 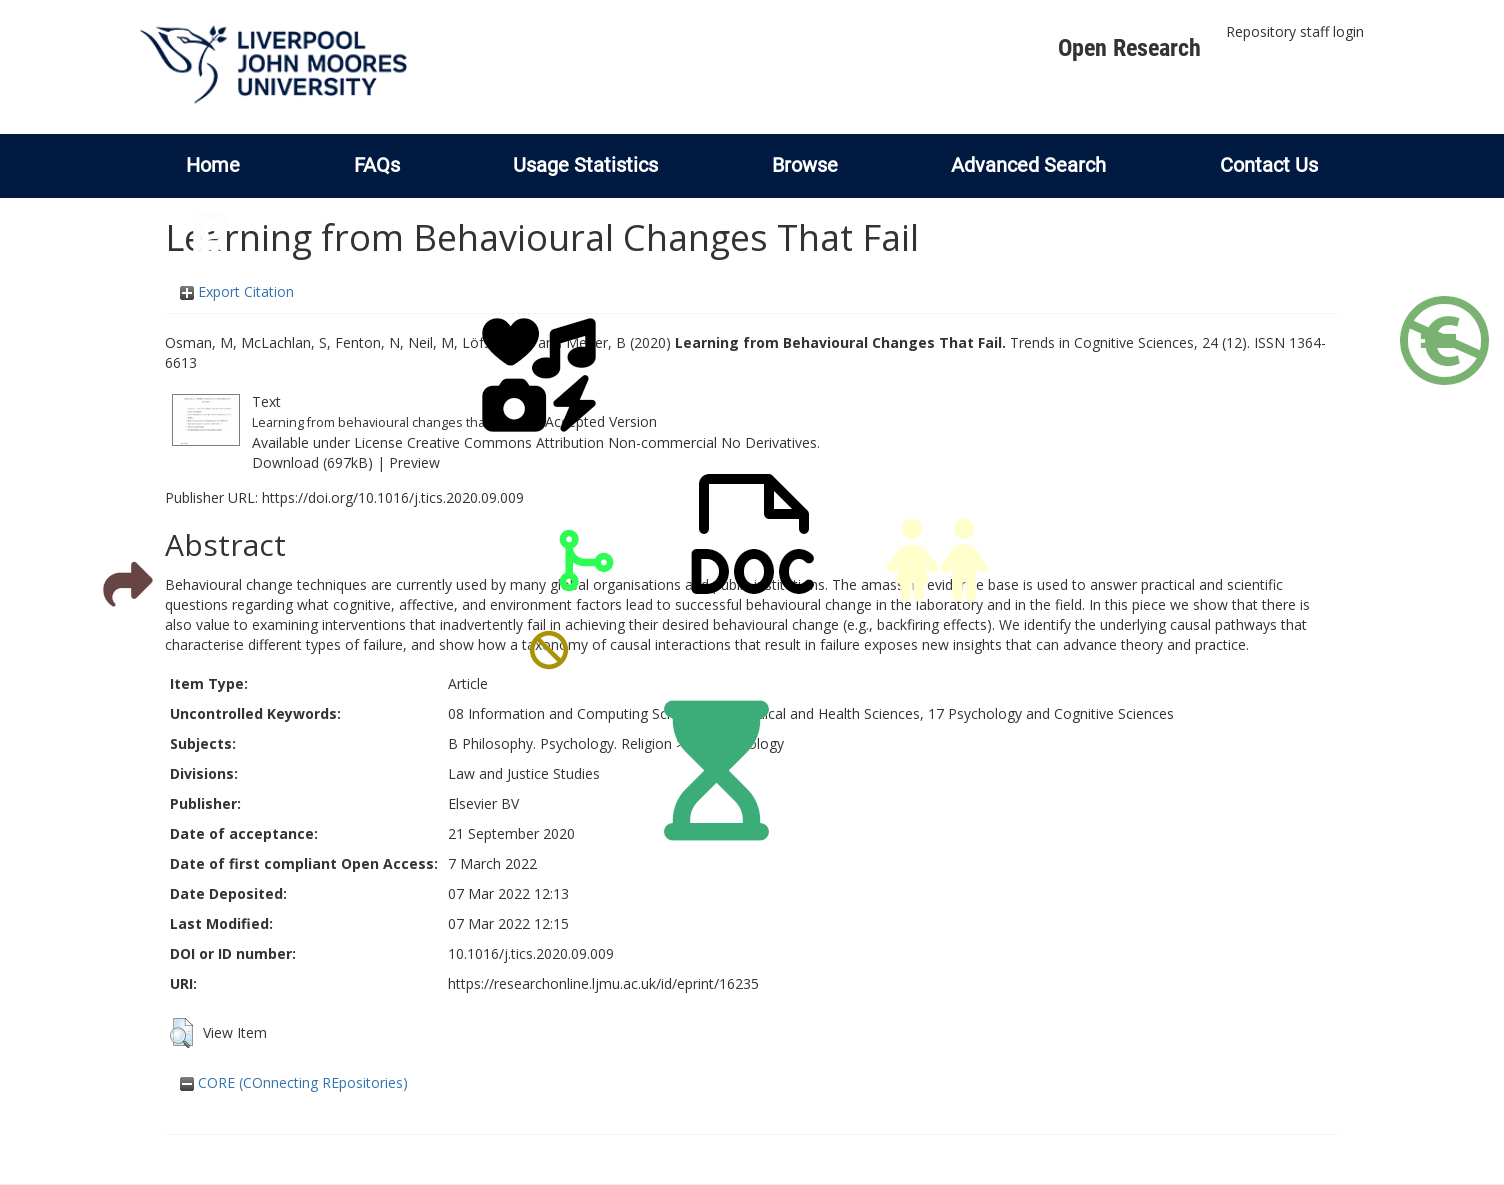 I want to click on indicates child-friendly or family content, so click(x=938, y=560).